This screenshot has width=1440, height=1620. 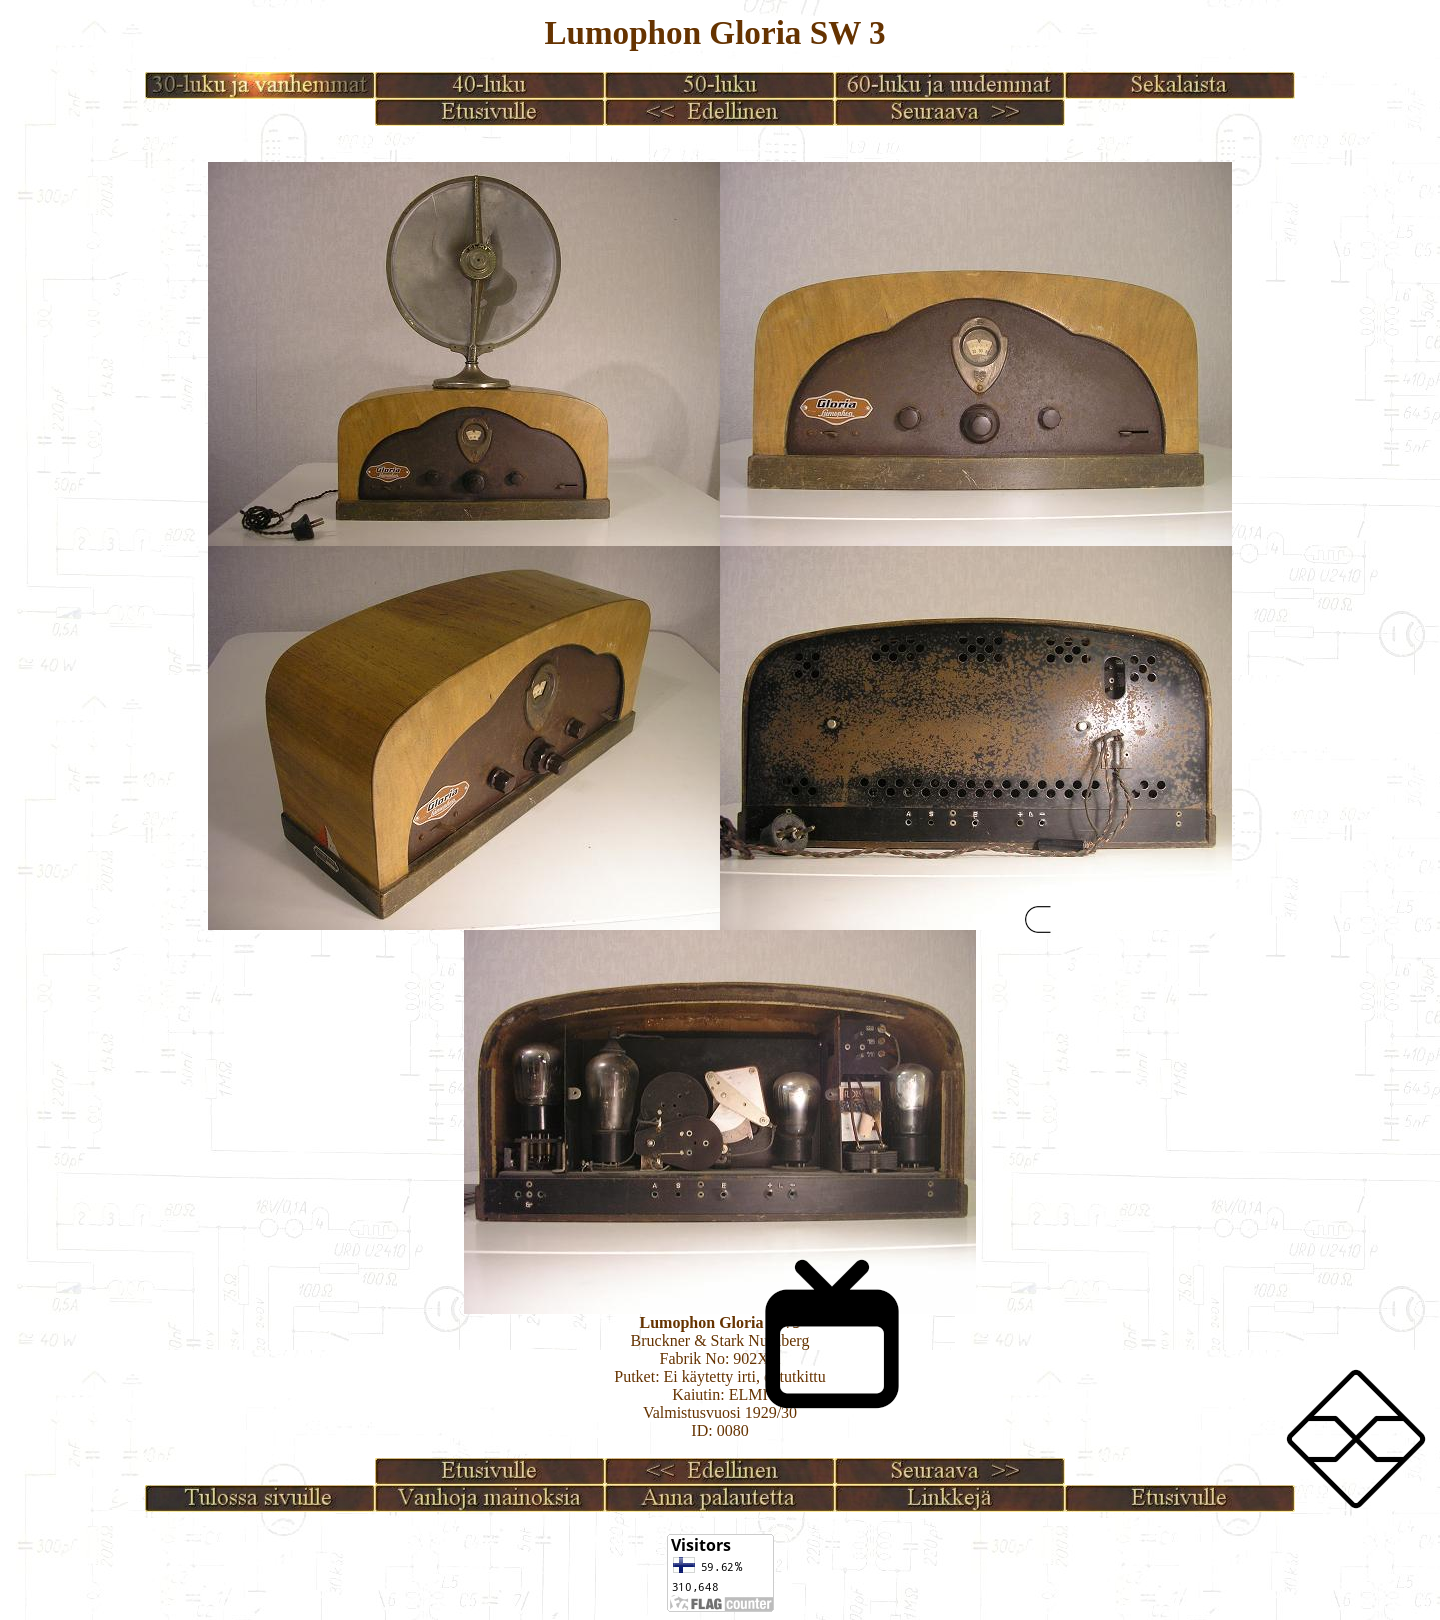 I want to click on pix instant payment system logo, so click(x=1356, y=1439).